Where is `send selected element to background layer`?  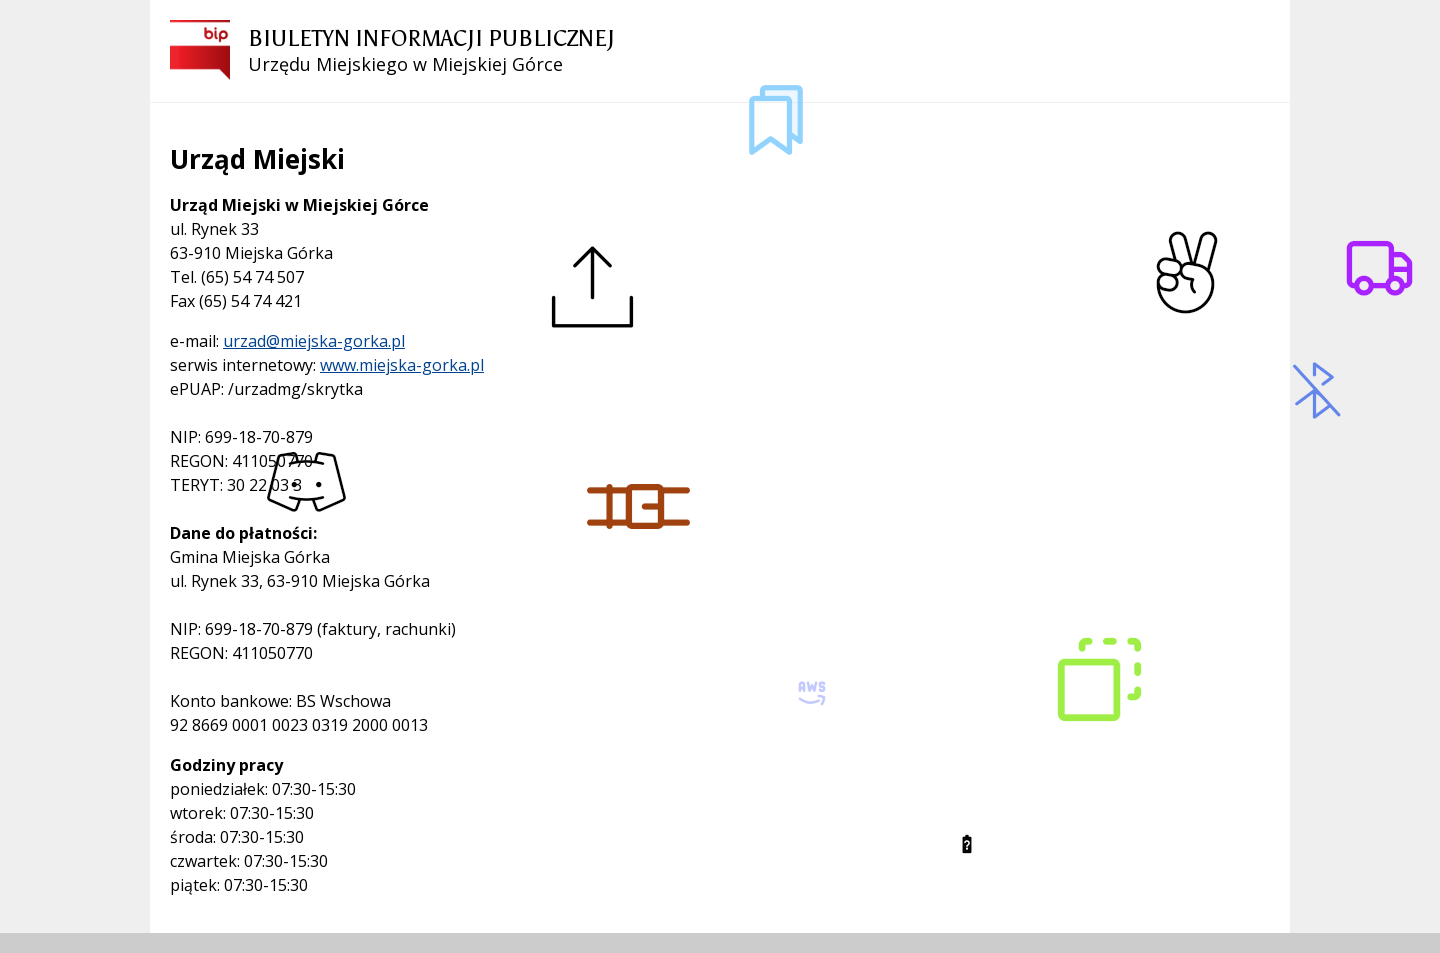
send selected element to background layer is located at coordinates (1099, 679).